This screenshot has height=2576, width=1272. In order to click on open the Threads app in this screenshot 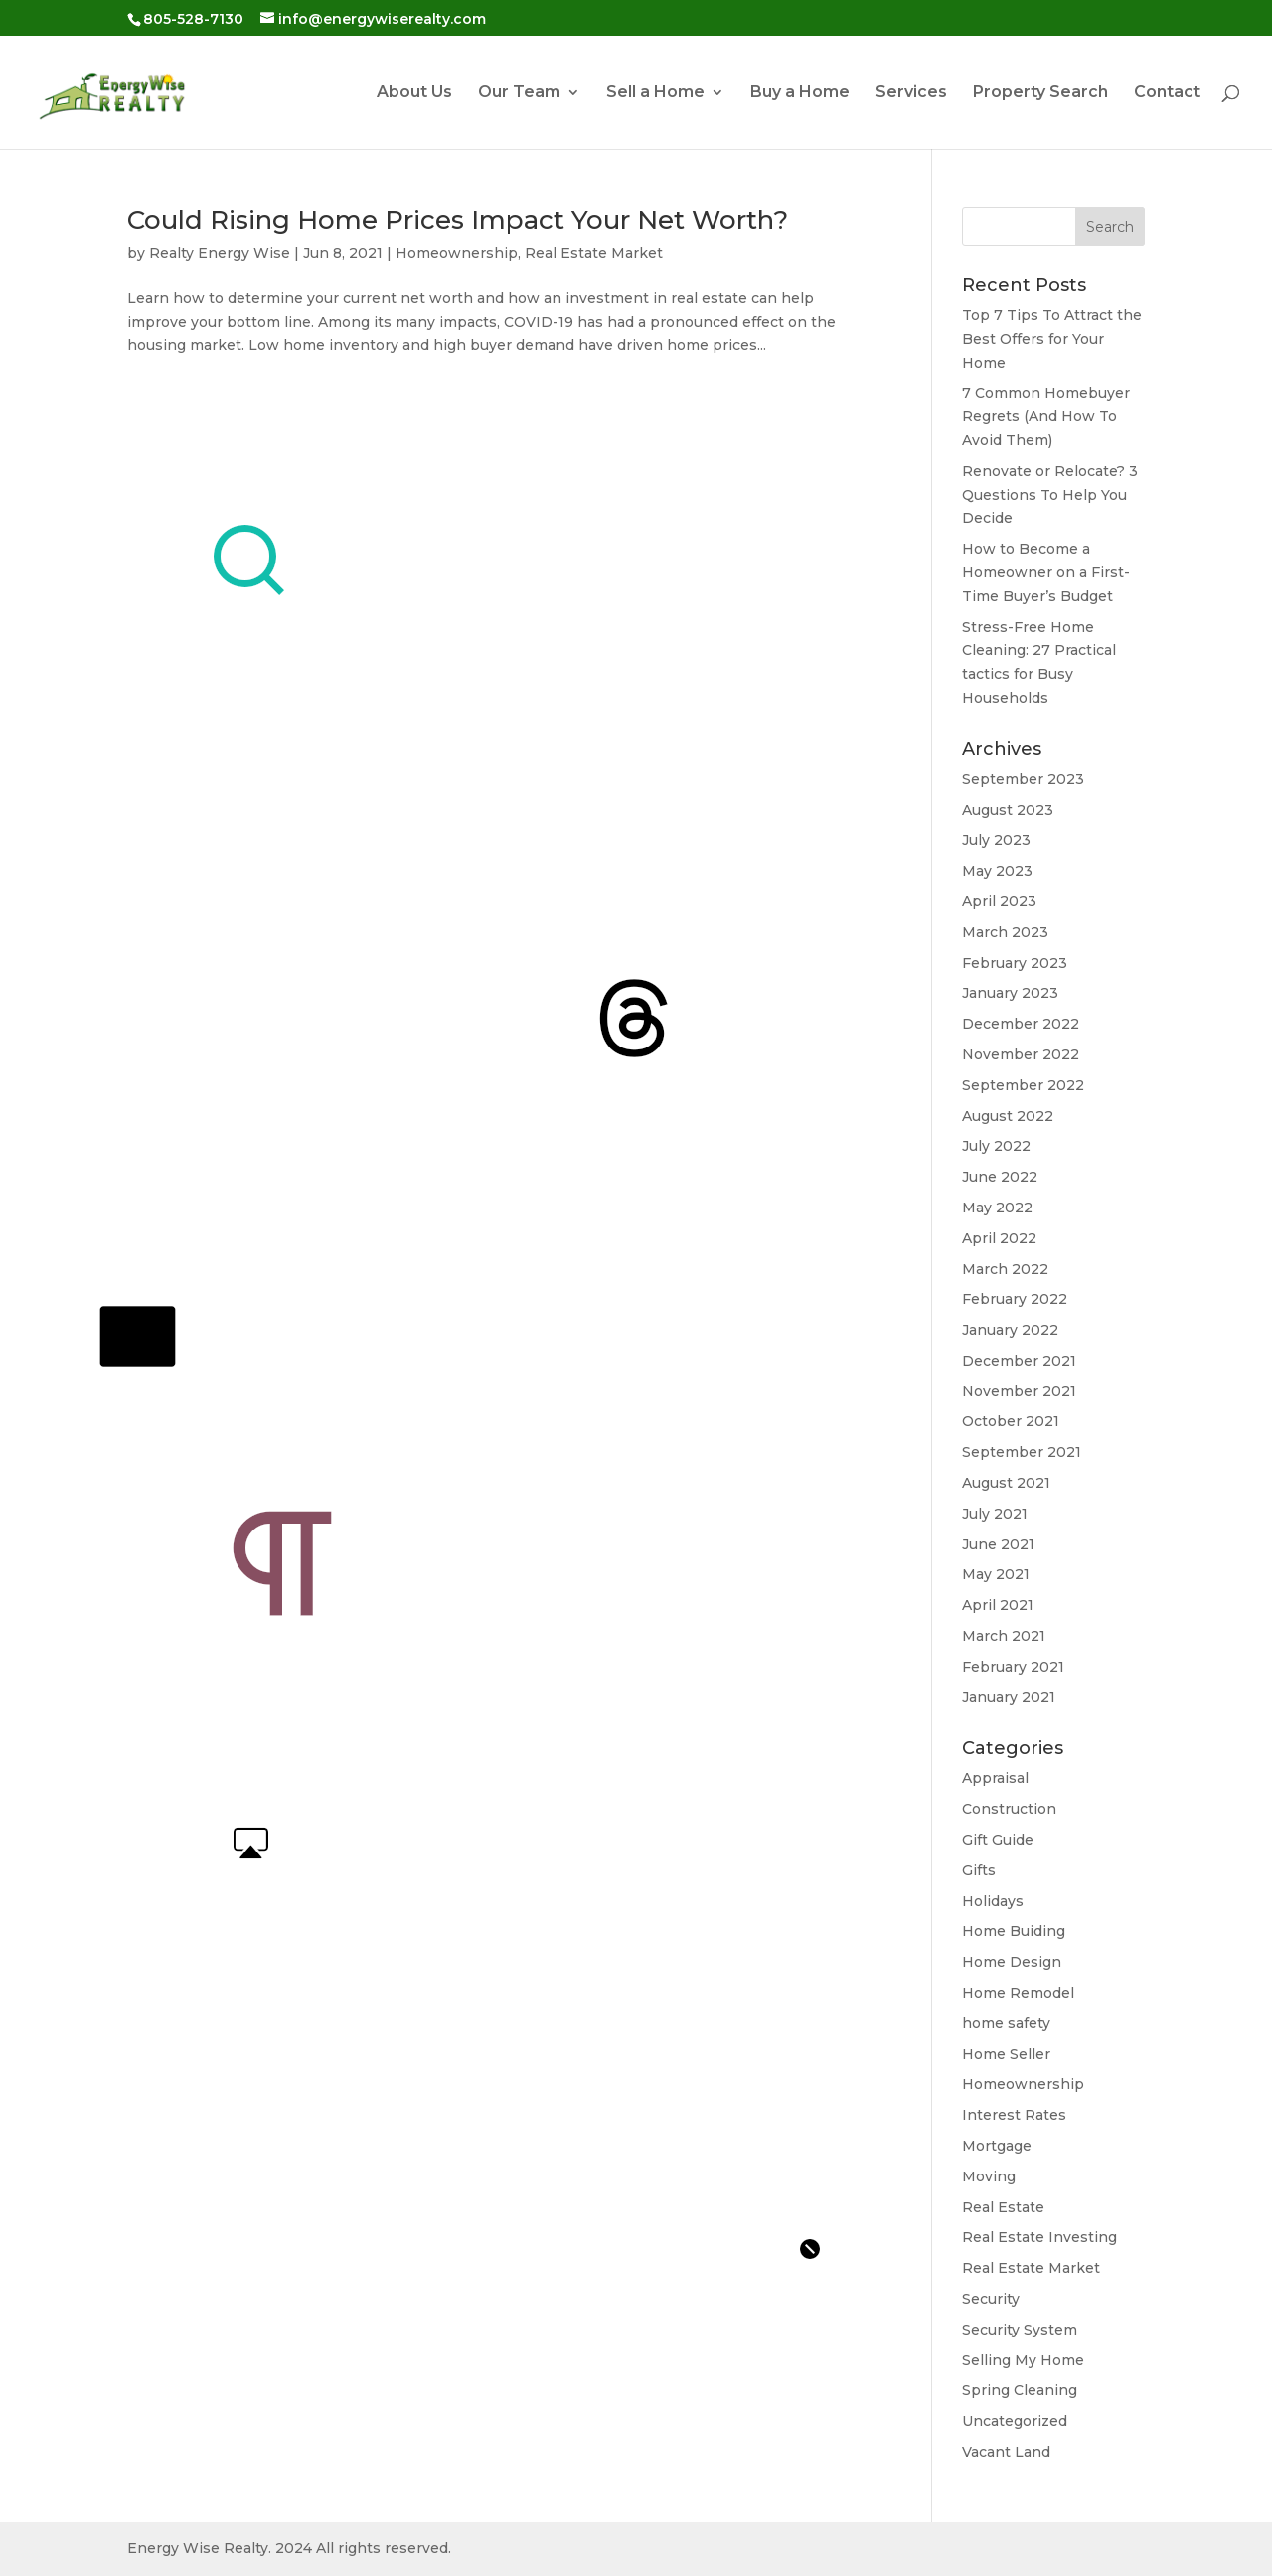, I will do `click(633, 1018)`.